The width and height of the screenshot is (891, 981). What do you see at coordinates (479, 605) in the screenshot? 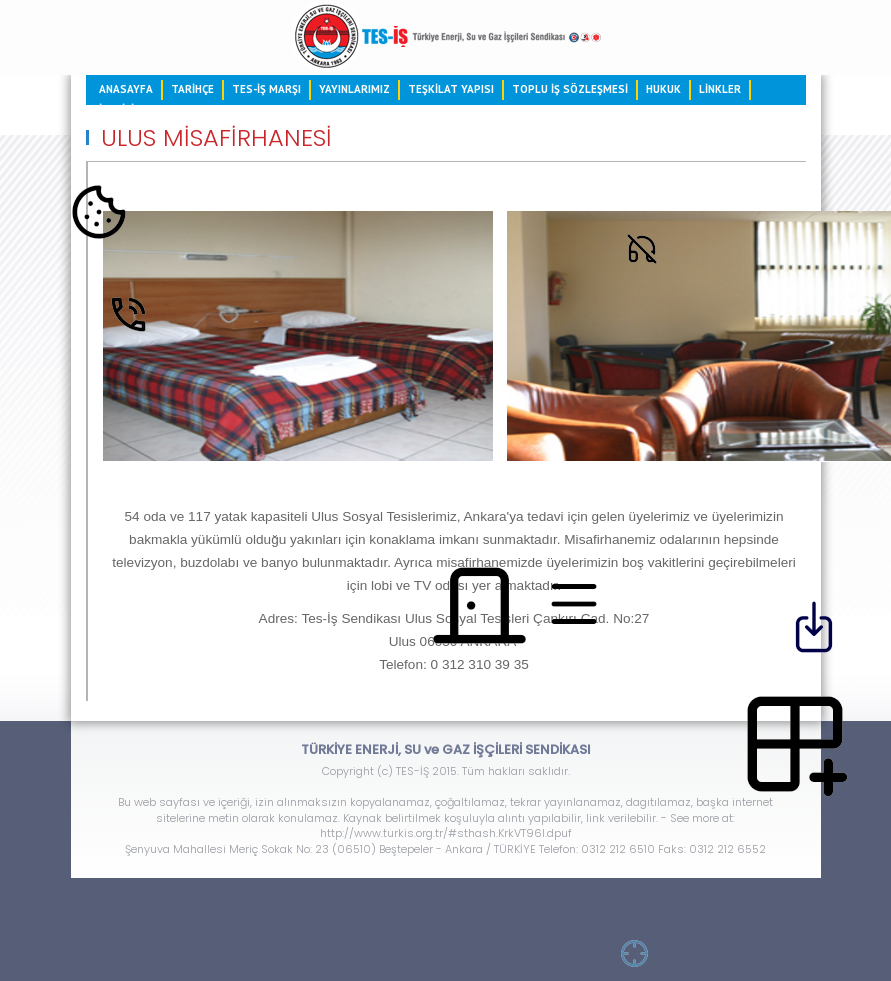
I see `log out or exit the application` at bounding box center [479, 605].